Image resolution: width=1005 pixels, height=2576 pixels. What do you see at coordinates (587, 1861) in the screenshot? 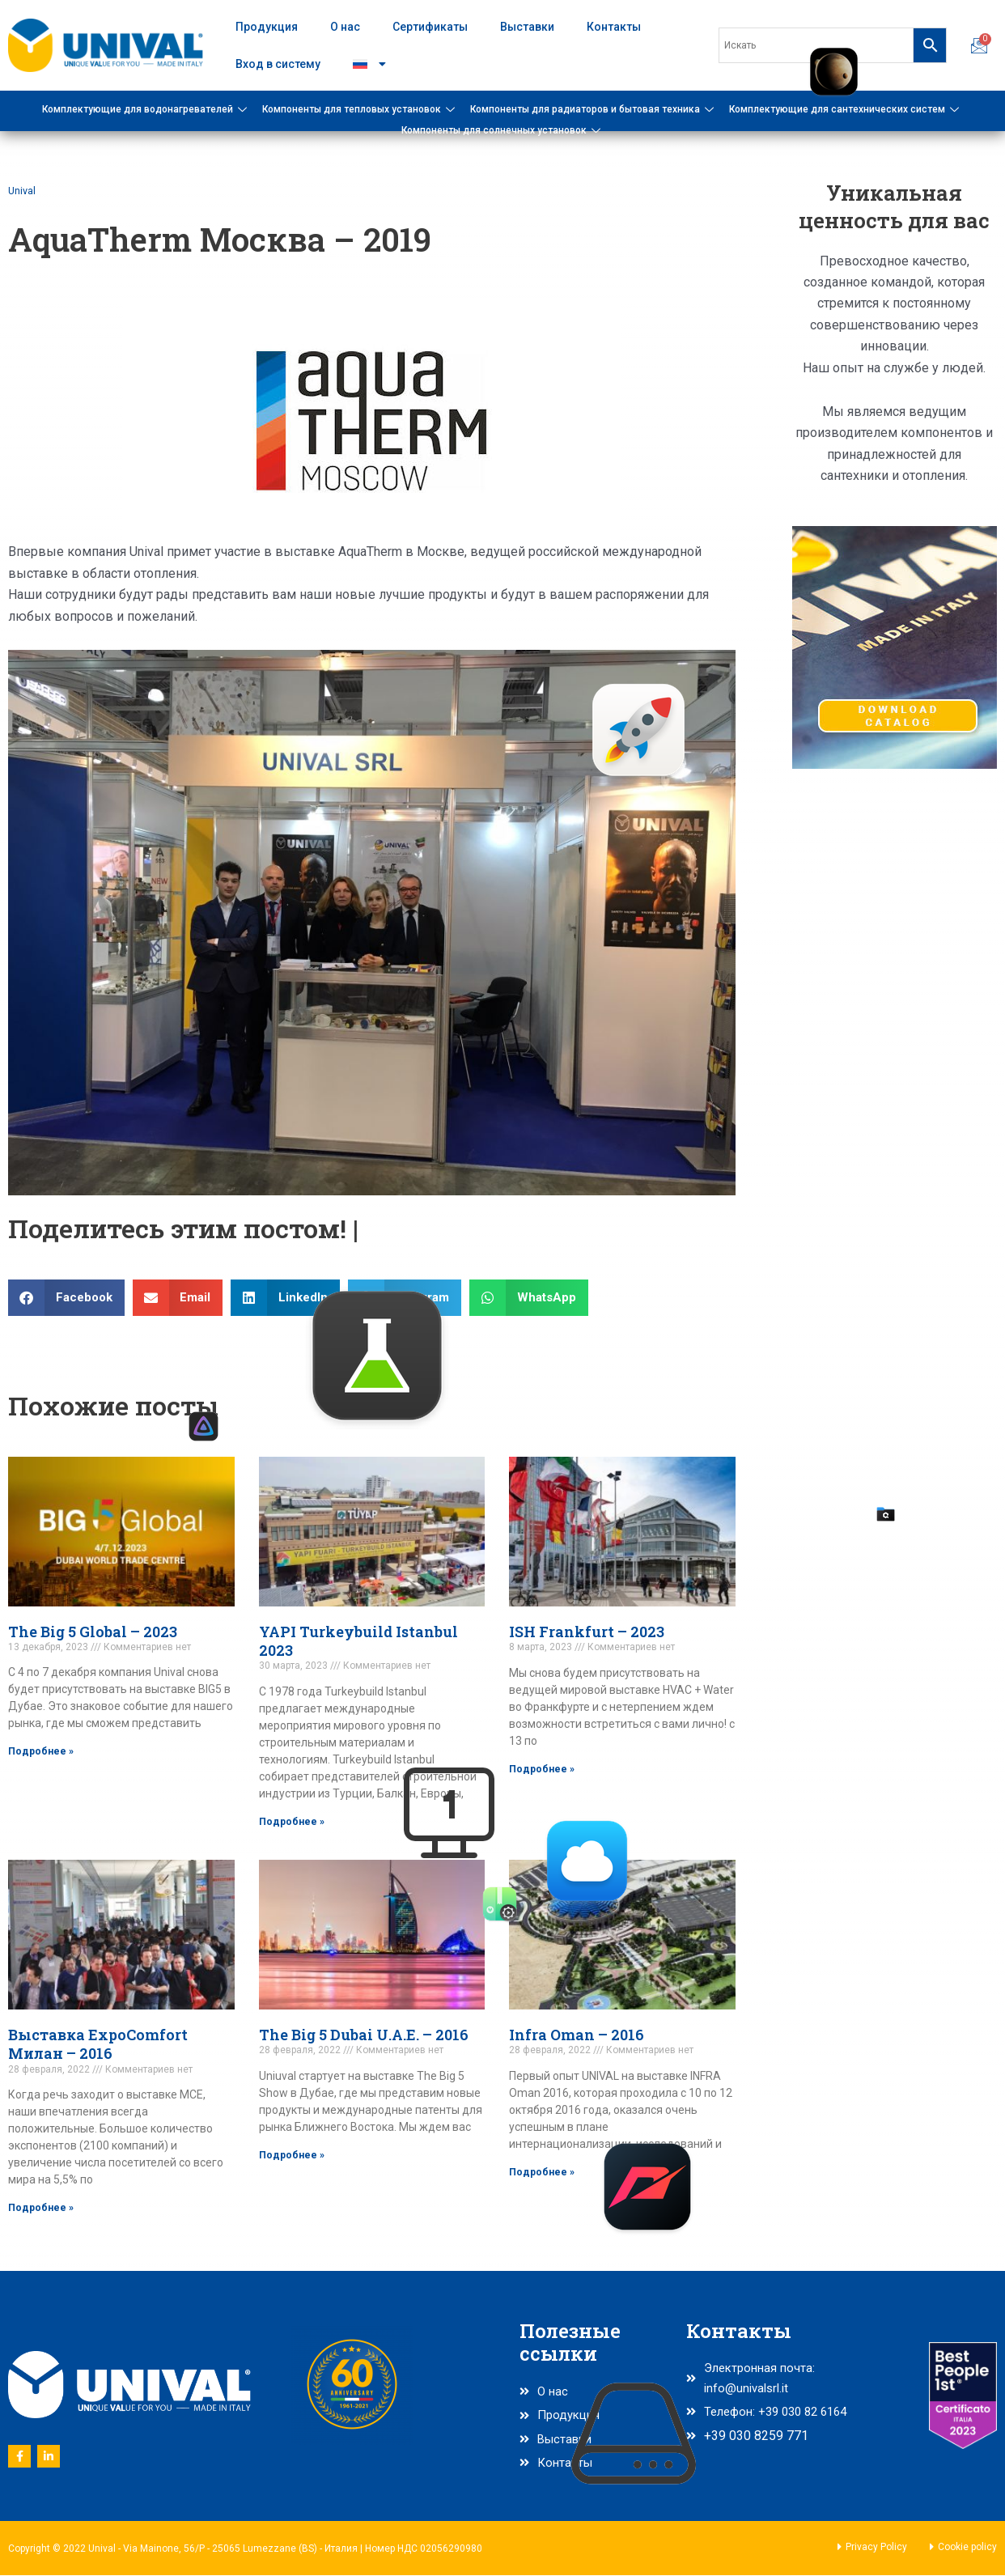
I see `access online account settings` at bounding box center [587, 1861].